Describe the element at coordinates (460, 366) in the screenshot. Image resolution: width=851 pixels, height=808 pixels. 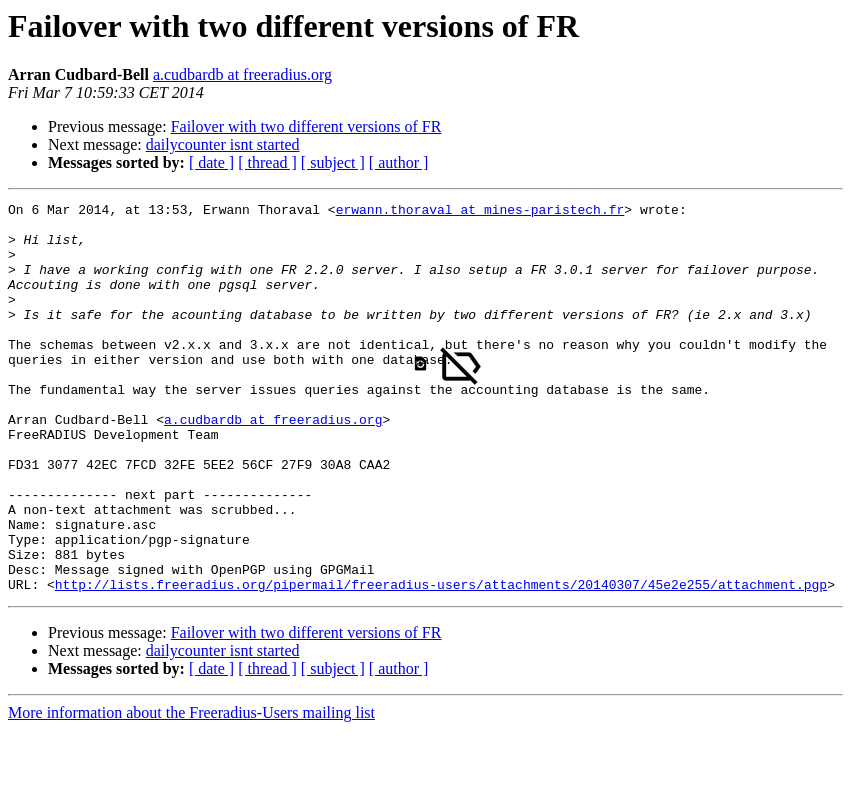
I see `remove a label or tag from an item` at that location.